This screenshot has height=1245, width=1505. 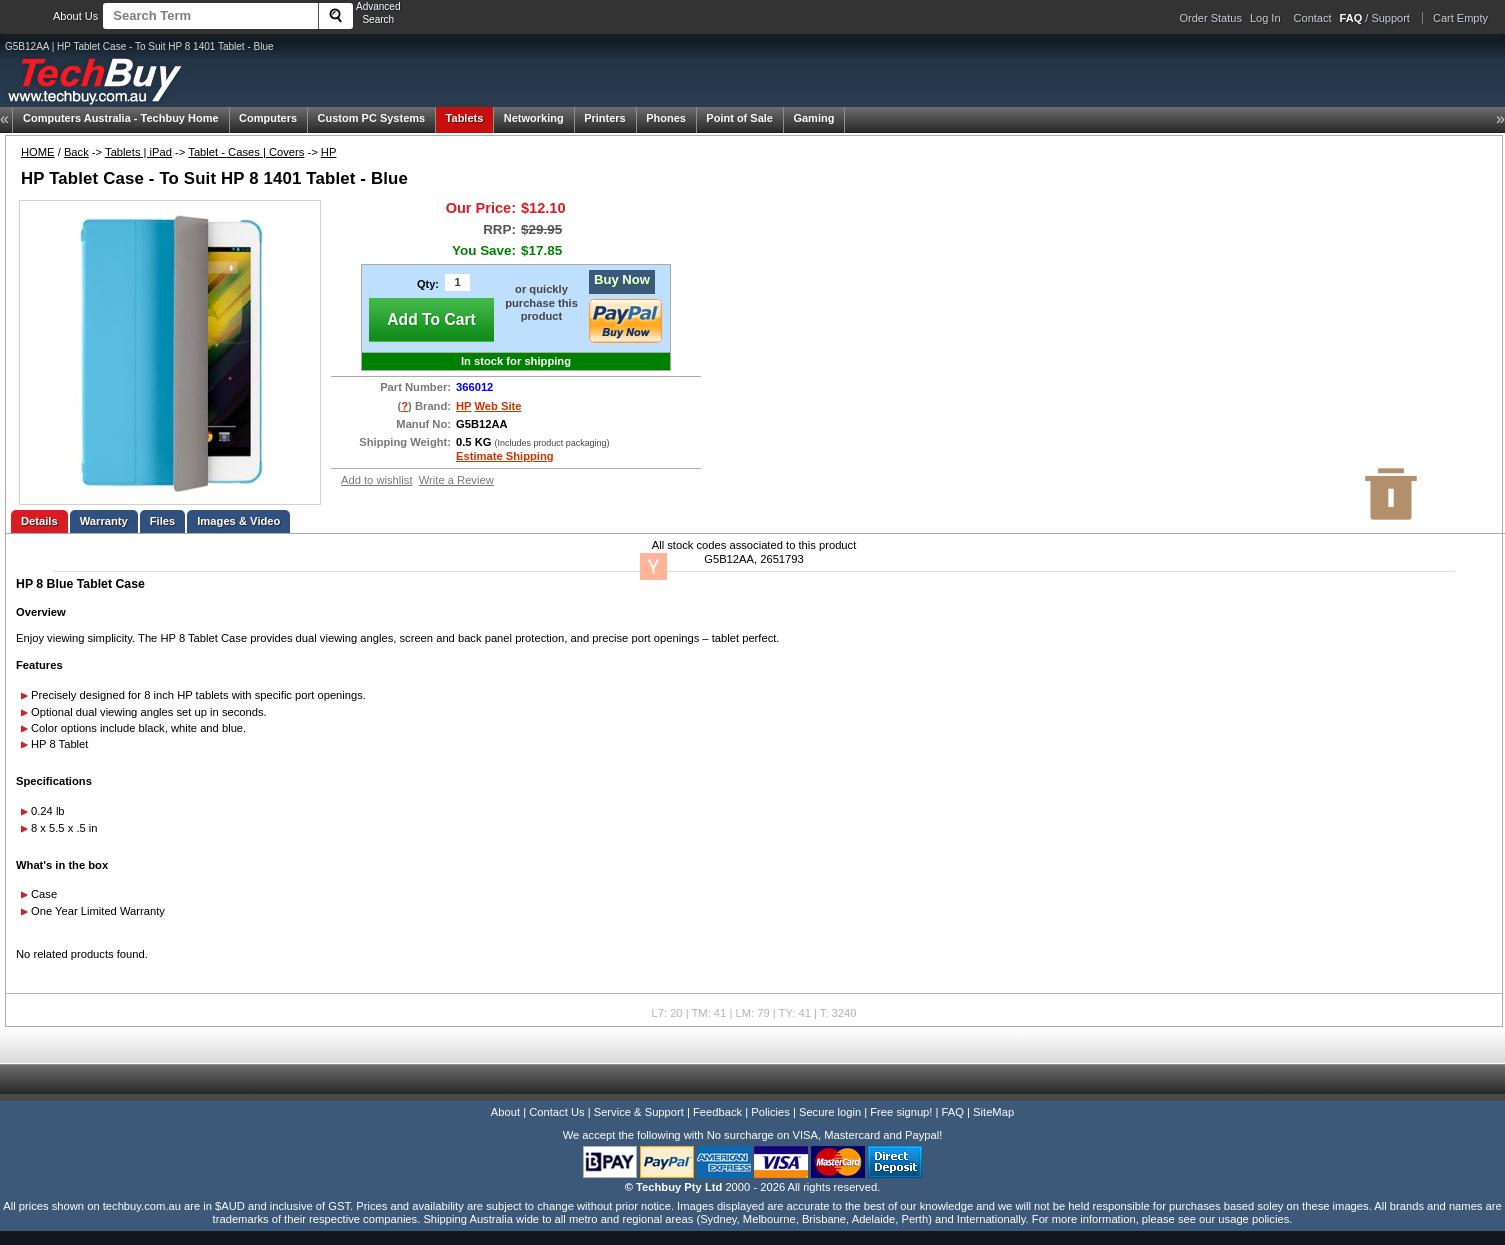 What do you see at coordinates (1391, 494) in the screenshot?
I see `delete selected item` at bounding box center [1391, 494].